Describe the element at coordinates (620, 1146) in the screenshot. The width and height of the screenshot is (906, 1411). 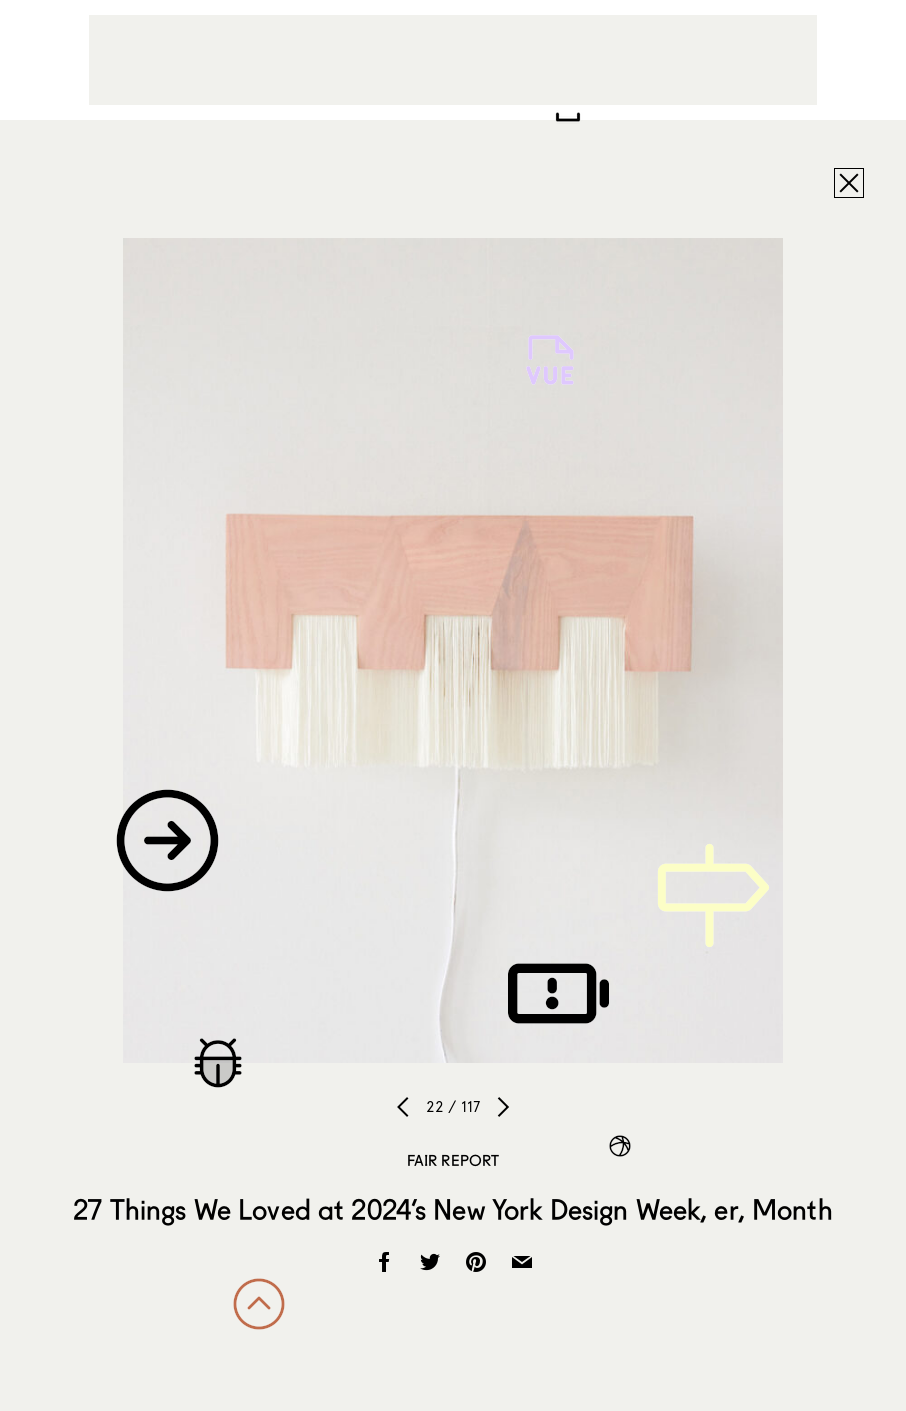
I see `access games or entertainment features` at that location.